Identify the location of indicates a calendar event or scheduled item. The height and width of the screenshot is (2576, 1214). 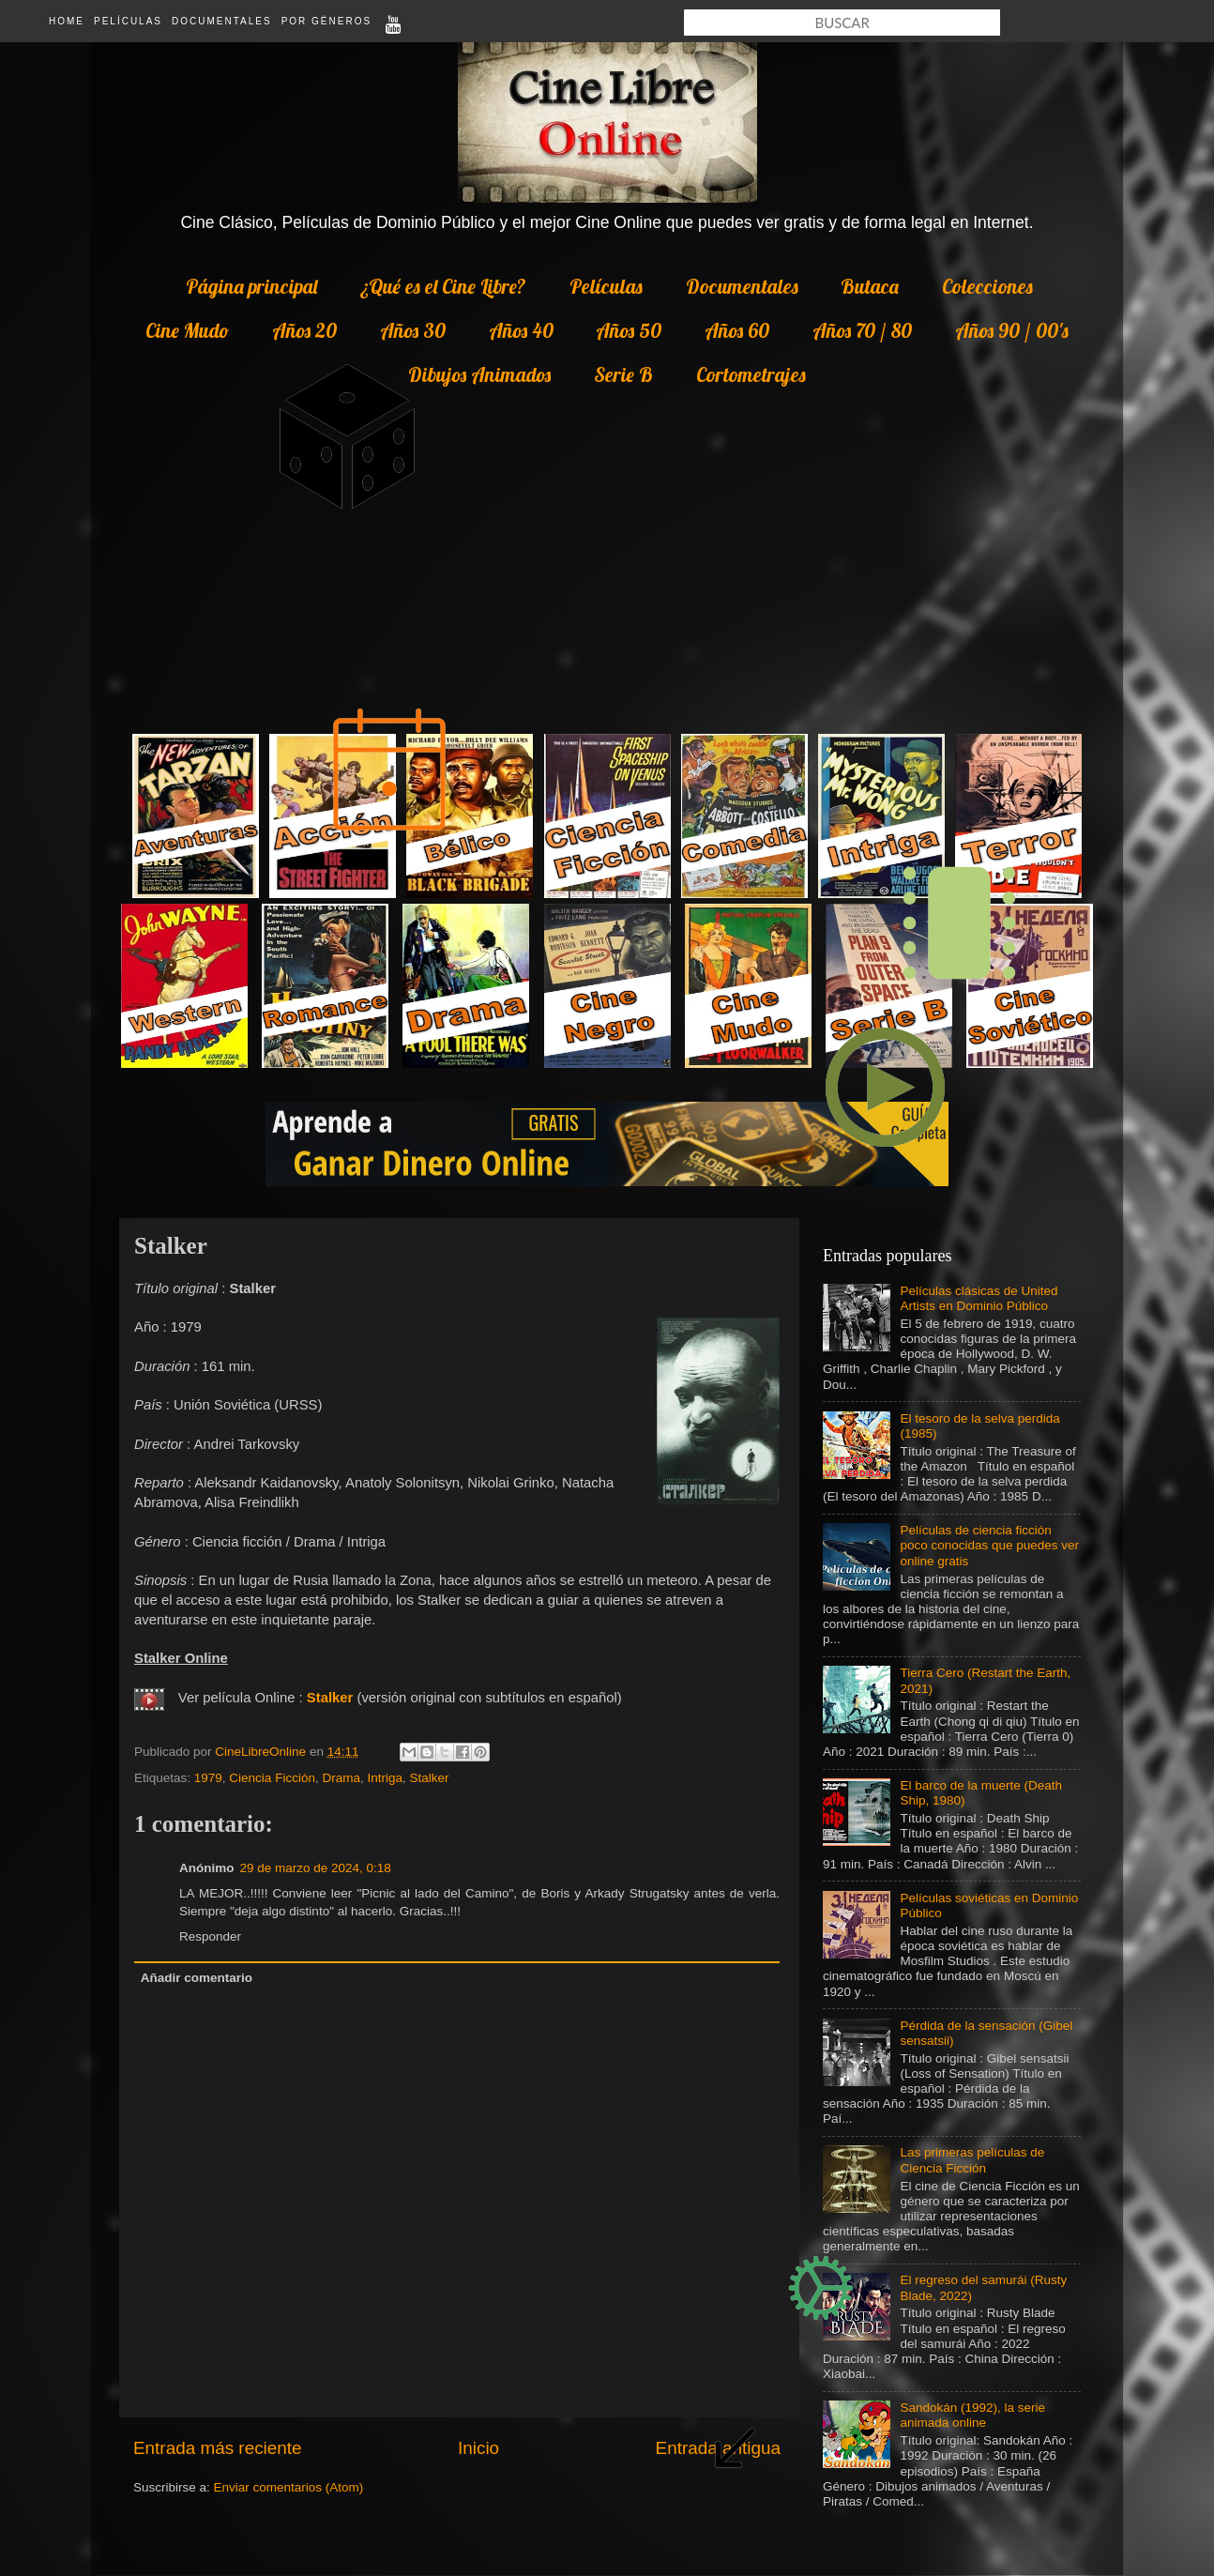
(389, 774).